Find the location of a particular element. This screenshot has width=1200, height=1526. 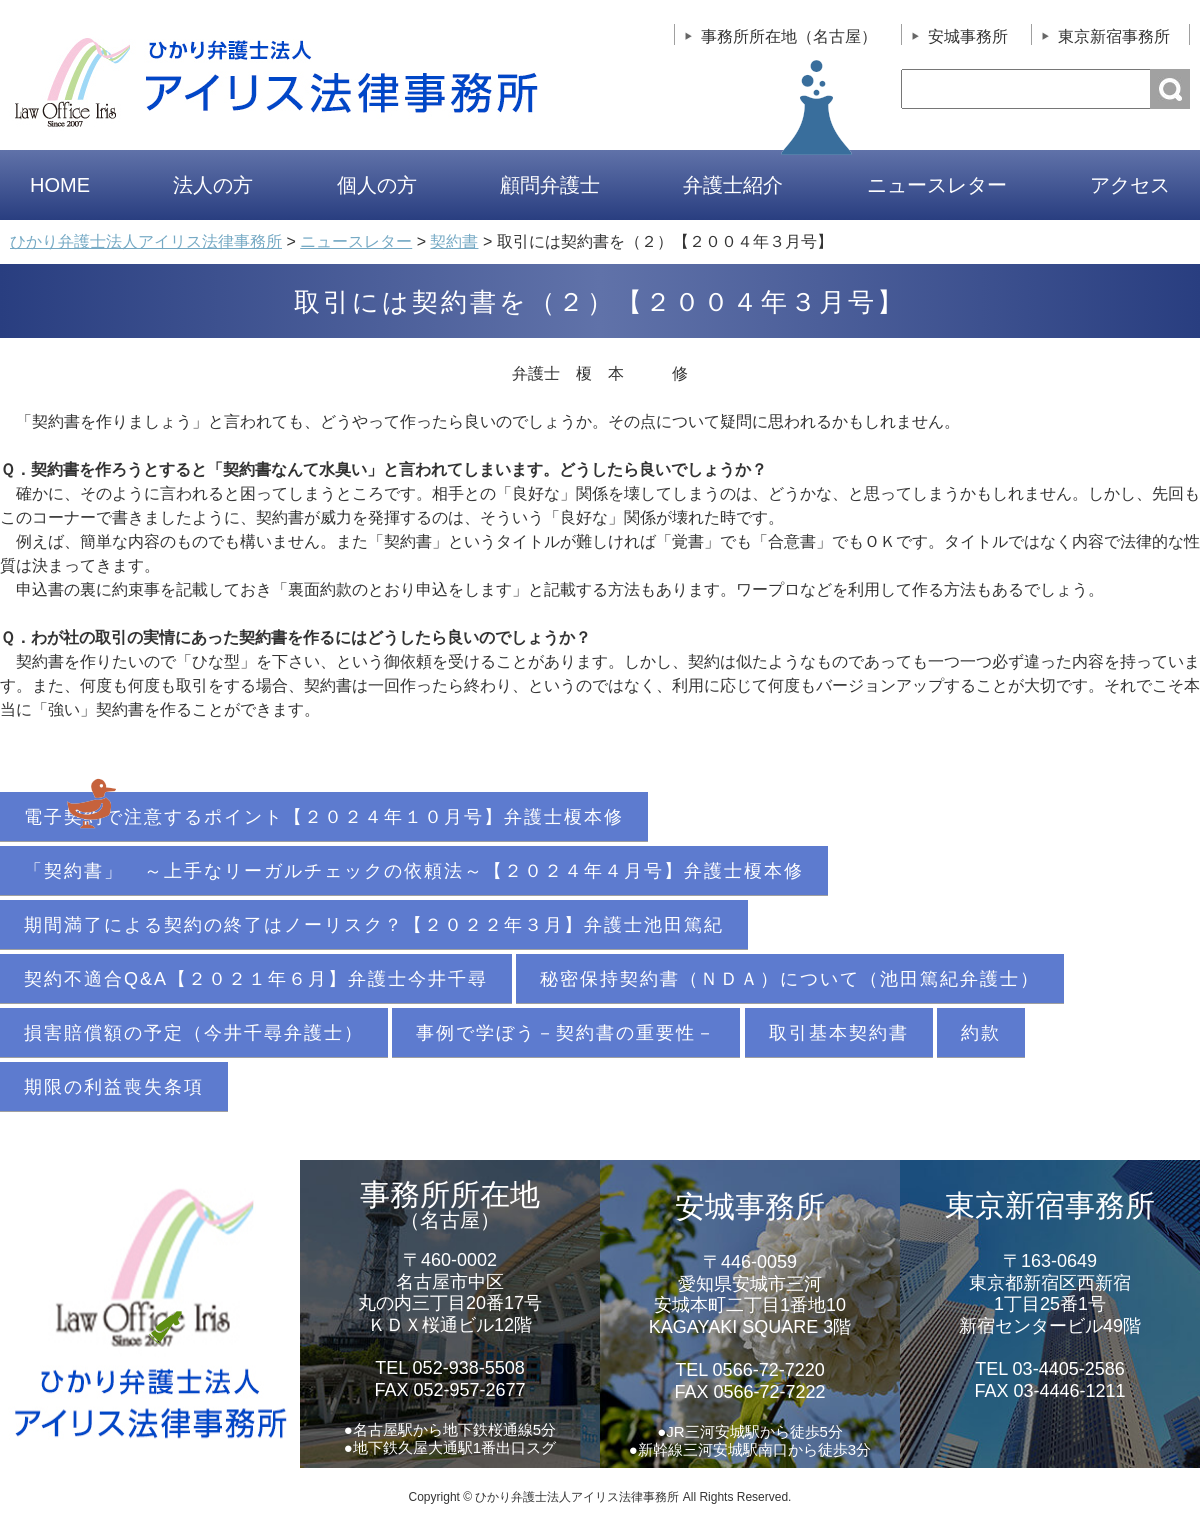

decorative duck icon for game interface is located at coordinates (91, 803).